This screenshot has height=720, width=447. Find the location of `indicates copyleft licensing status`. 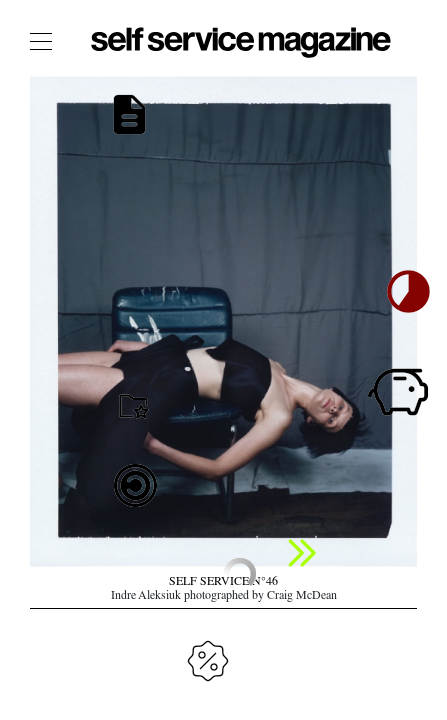

indicates copyleft licensing status is located at coordinates (135, 485).